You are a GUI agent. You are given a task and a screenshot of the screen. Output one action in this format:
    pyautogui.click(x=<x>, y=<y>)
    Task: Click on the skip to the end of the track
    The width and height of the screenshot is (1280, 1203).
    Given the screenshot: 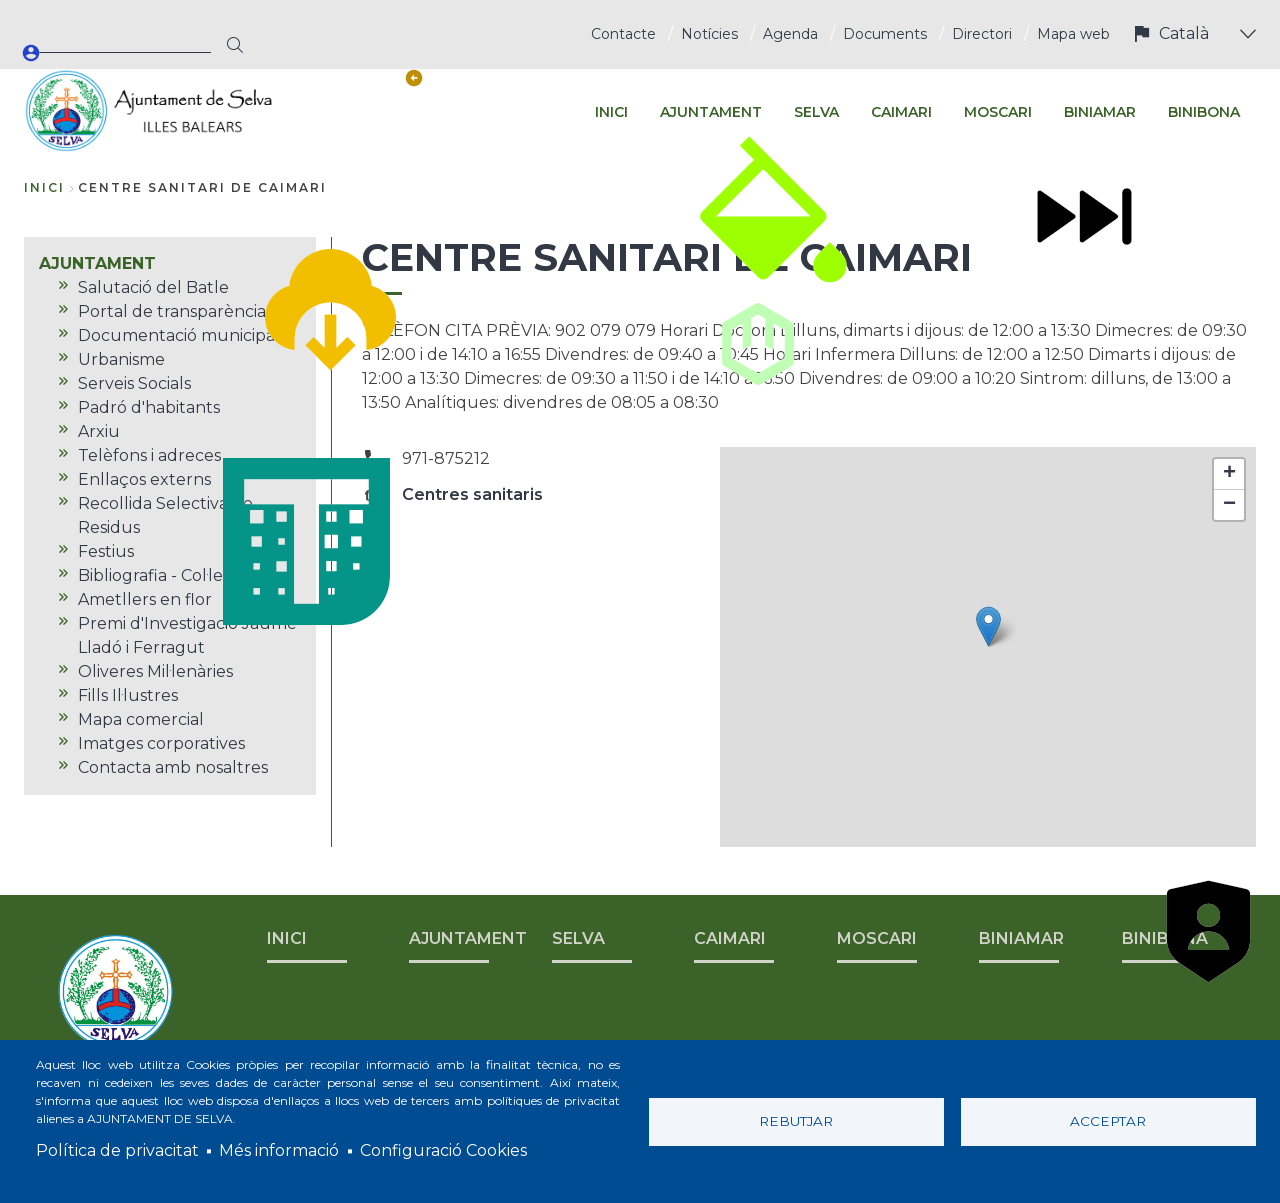 What is the action you would take?
    pyautogui.click(x=1084, y=216)
    